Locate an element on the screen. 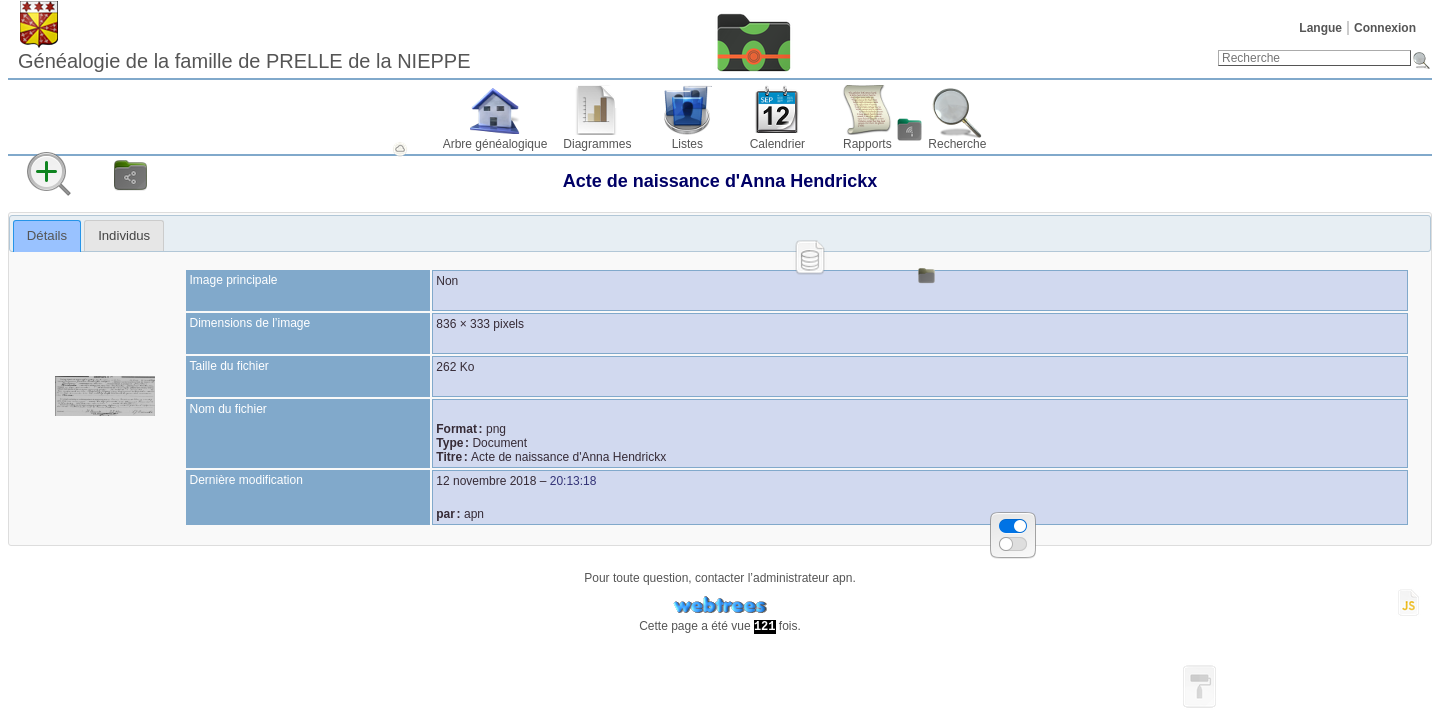 This screenshot has height=720, width=1440. open a database file is located at coordinates (810, 257).